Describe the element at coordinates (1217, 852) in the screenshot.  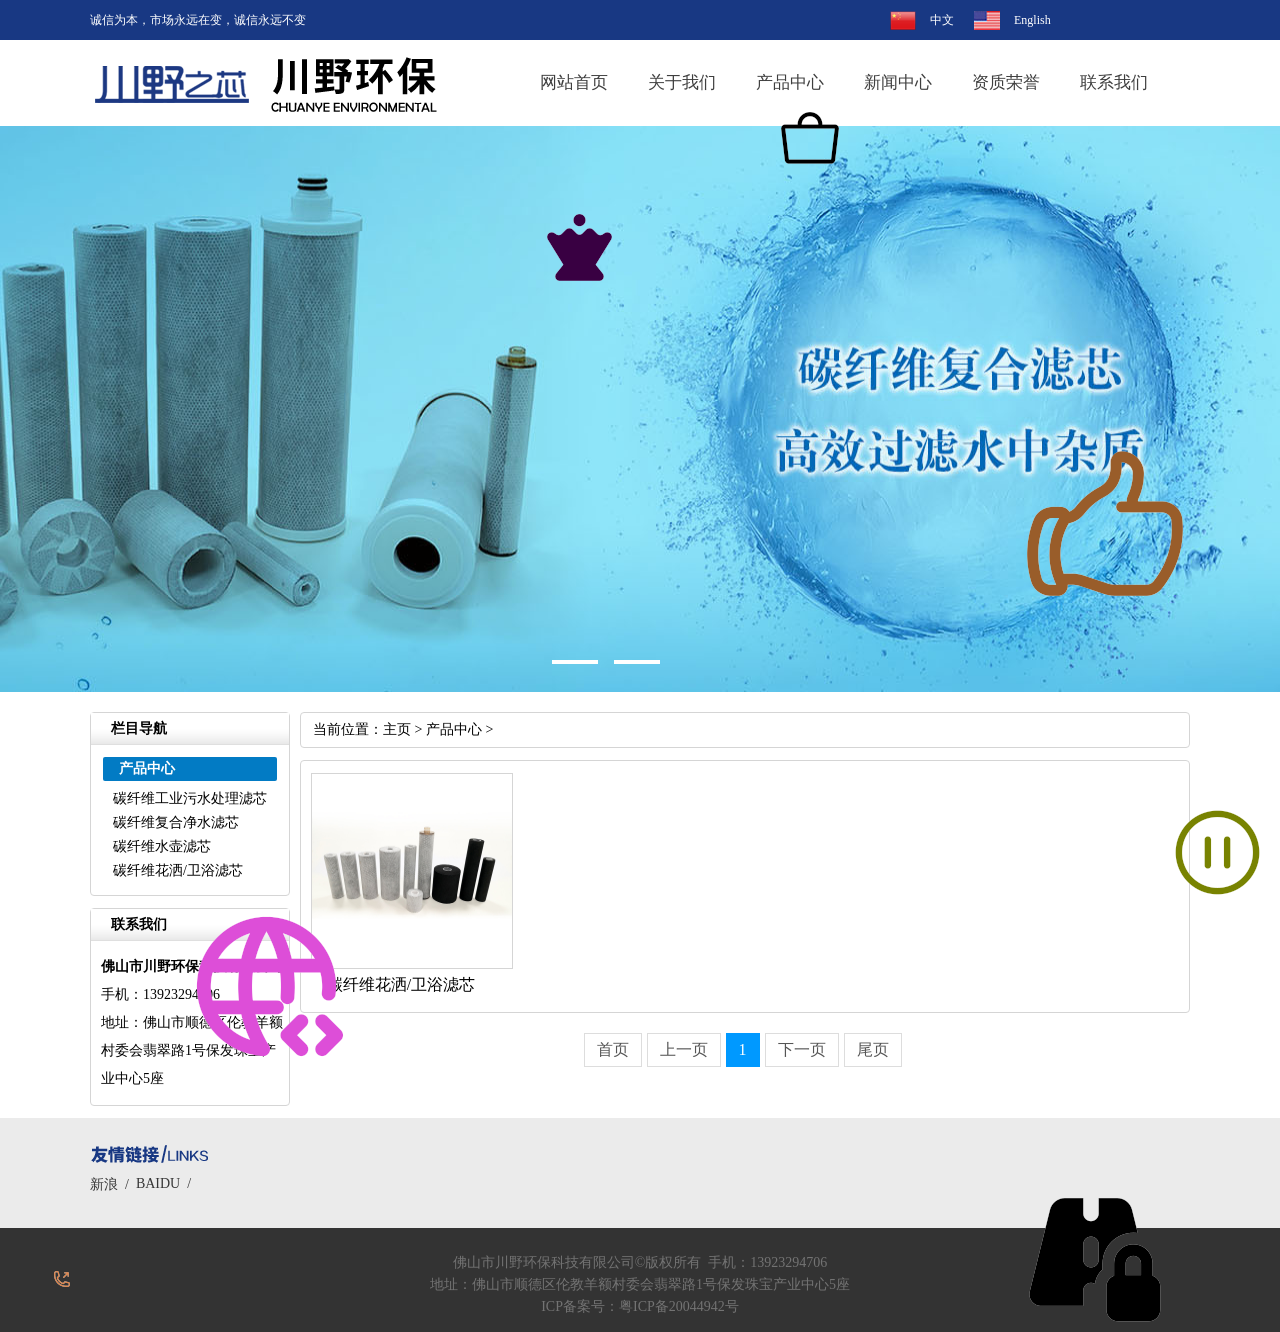
I see `pause media playback` at that location.